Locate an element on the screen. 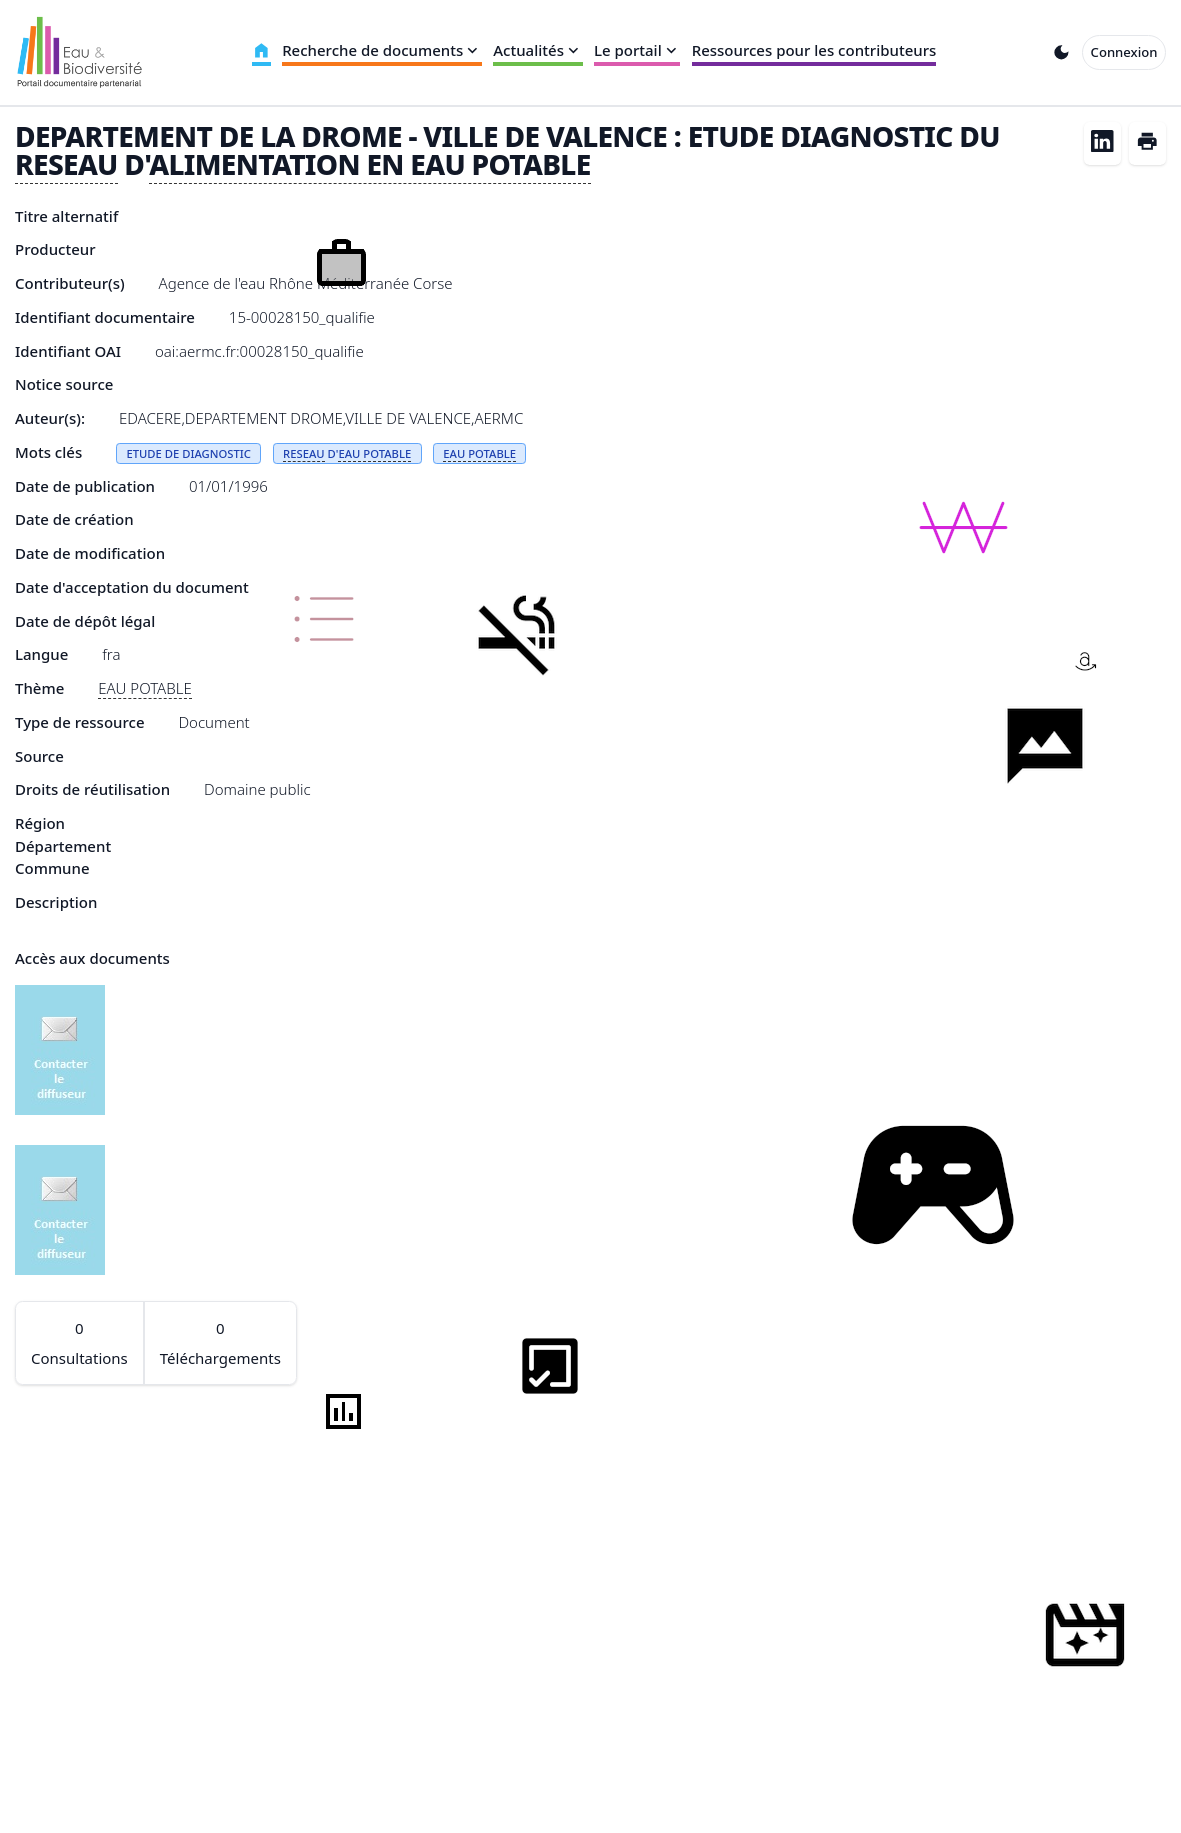  access work-related files or documents is located at coordinates (341, 263).